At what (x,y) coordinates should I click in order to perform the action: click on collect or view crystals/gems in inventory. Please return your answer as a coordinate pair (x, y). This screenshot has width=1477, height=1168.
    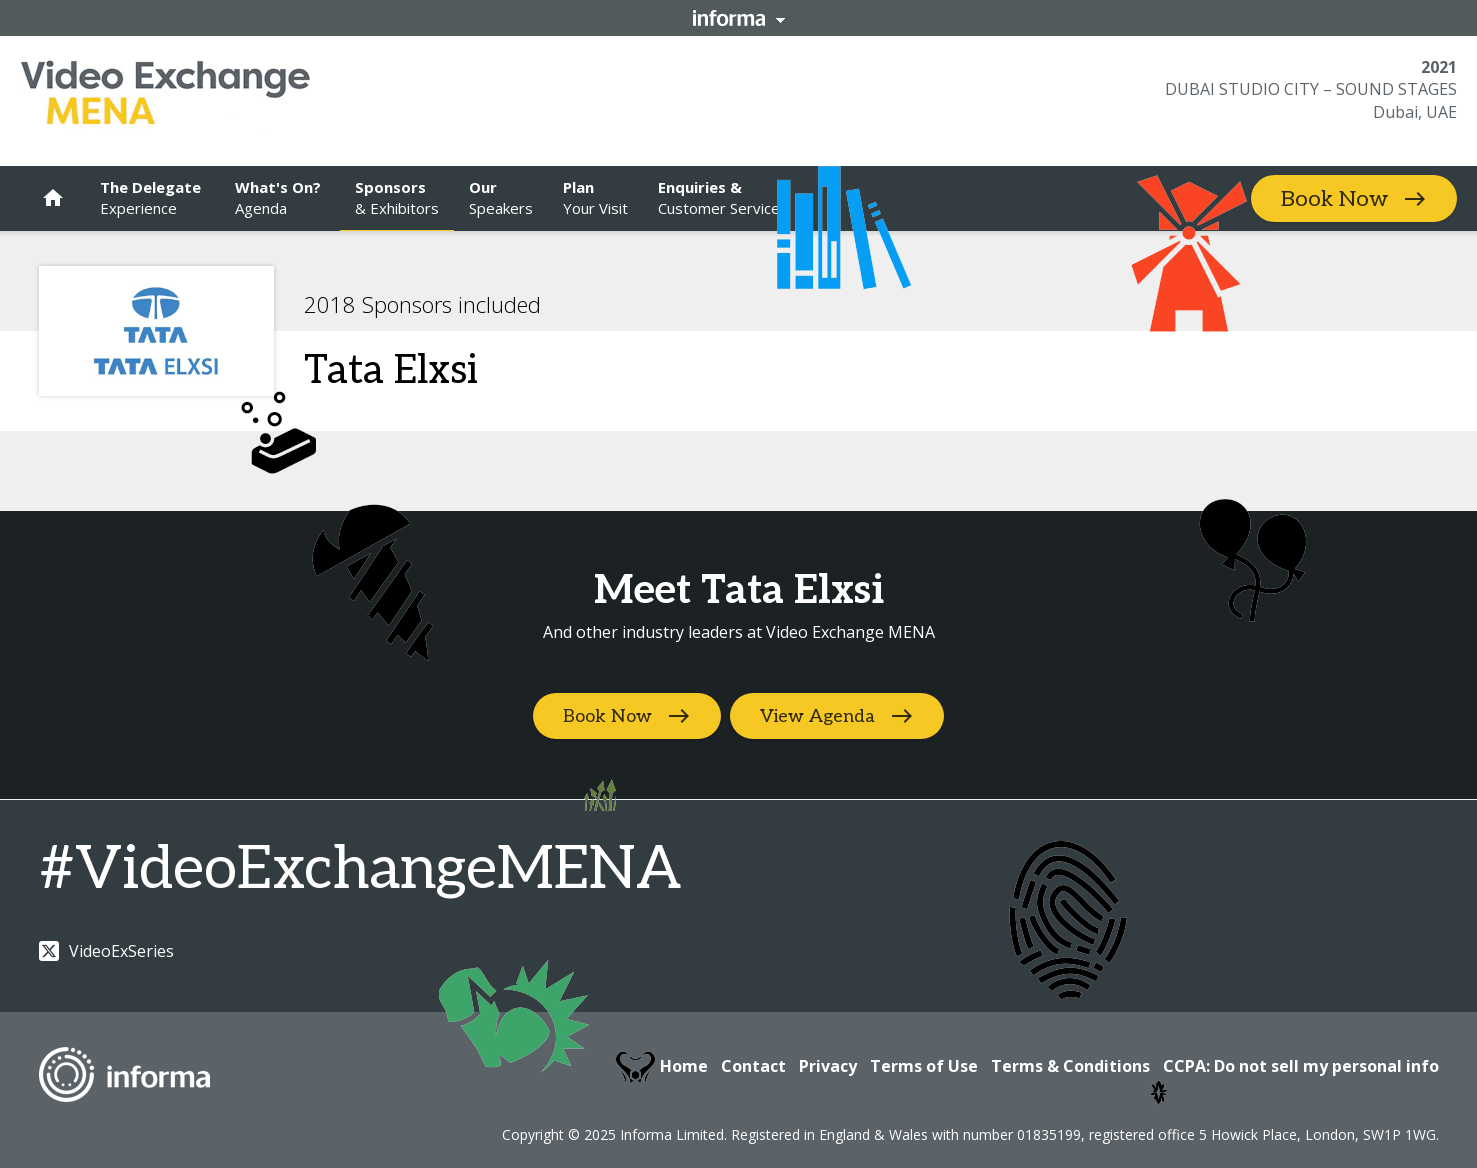
    Looking at the image, I should click on (1158, 1092).